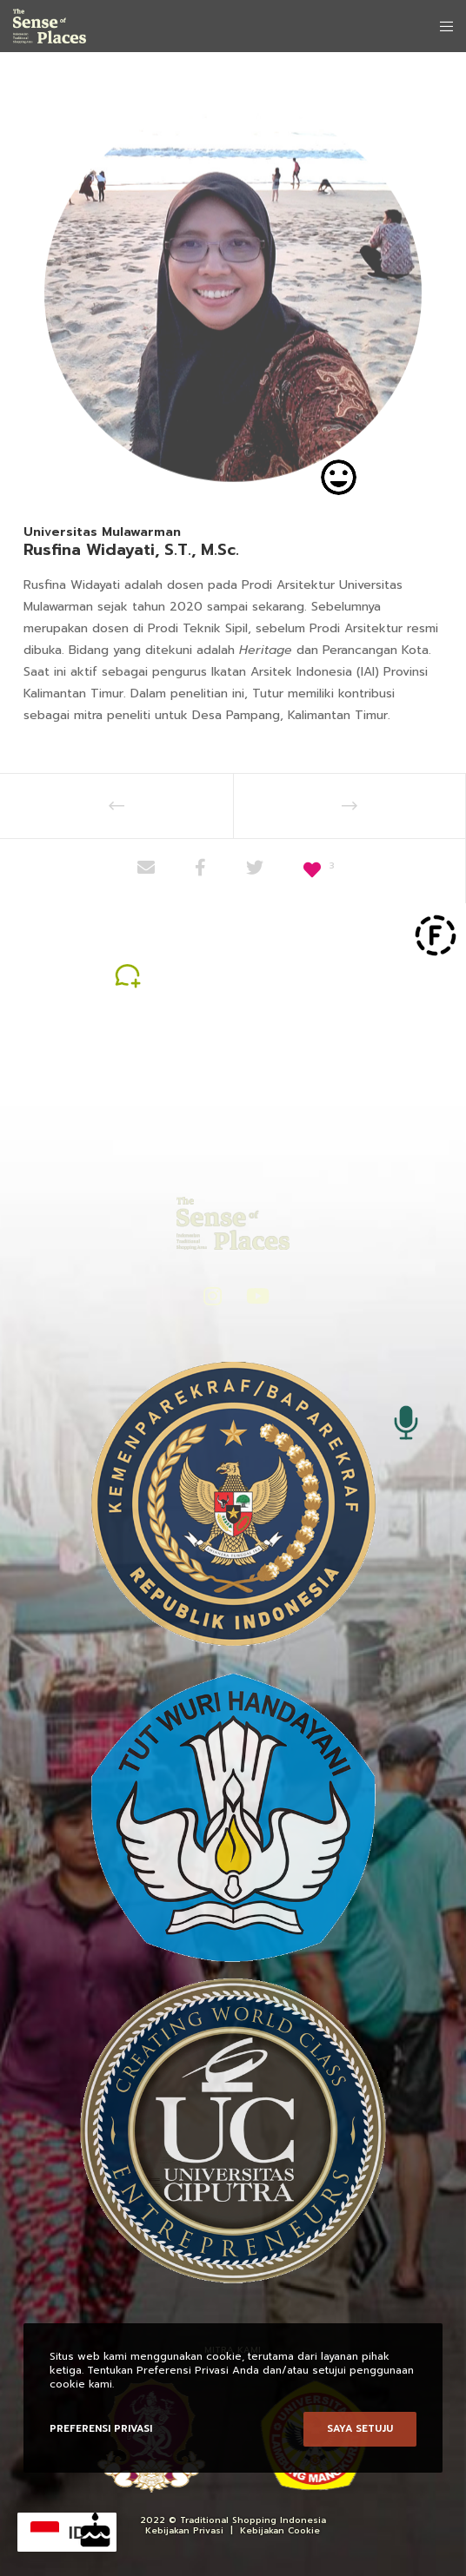 This screenshot has height=2576, width=466. Describe the element at coordinates (127, 974) in the screenshot. I see `start a new conversation` at that location.